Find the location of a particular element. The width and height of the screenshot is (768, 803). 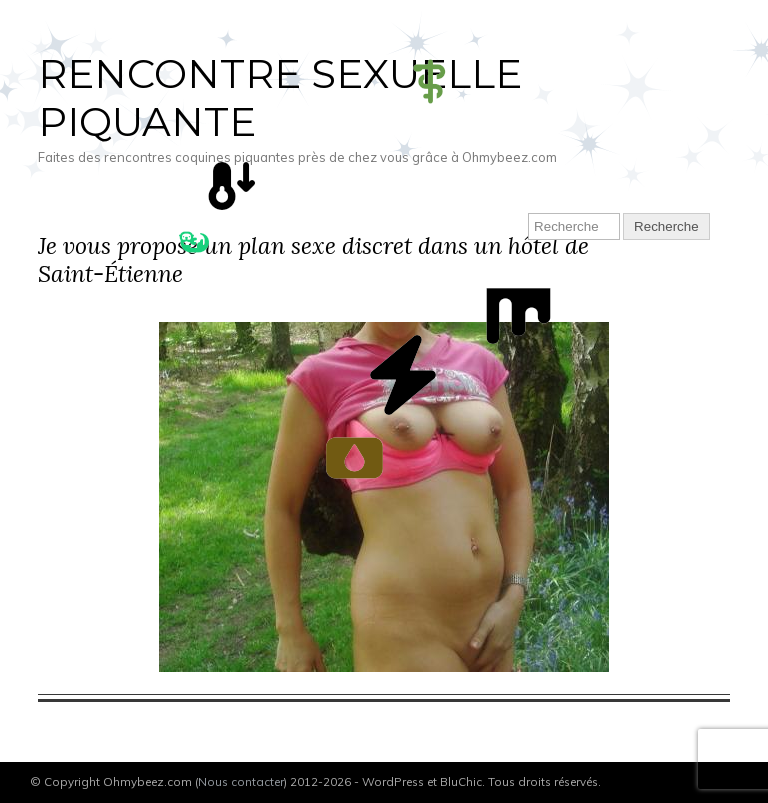

otter mascot or brand logo is located at coordinates (194, 242).